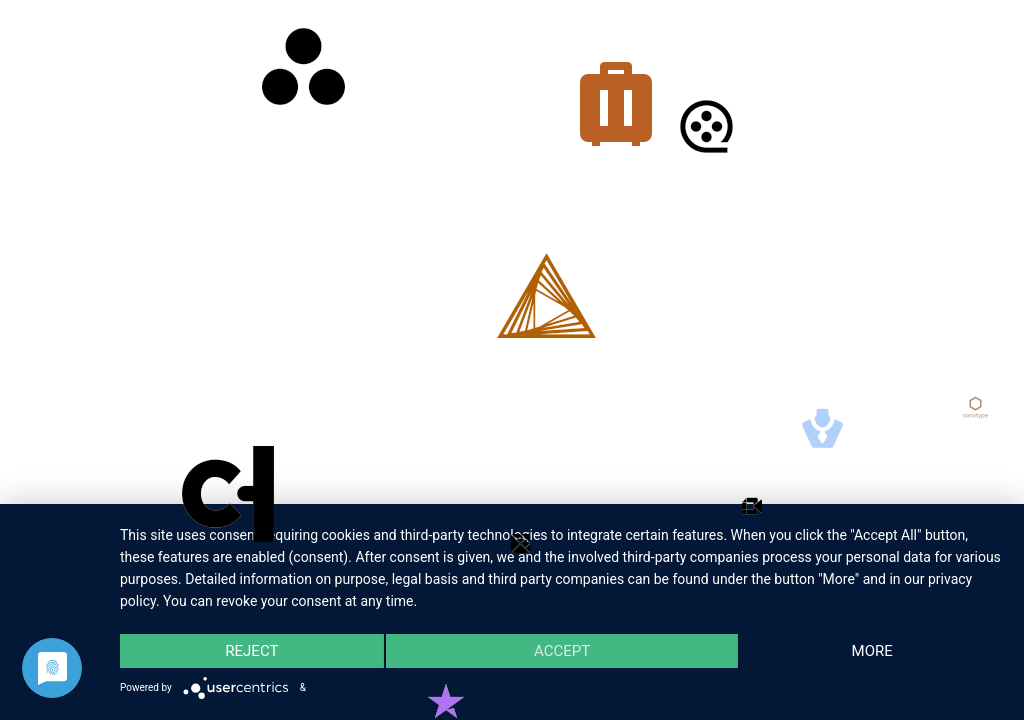 Image resolution: width=1024 pixels, height=720 pixels. Describe the element at coordinates (616, 102) in the screenshot. I see `access travel or trip planning features` at that location.